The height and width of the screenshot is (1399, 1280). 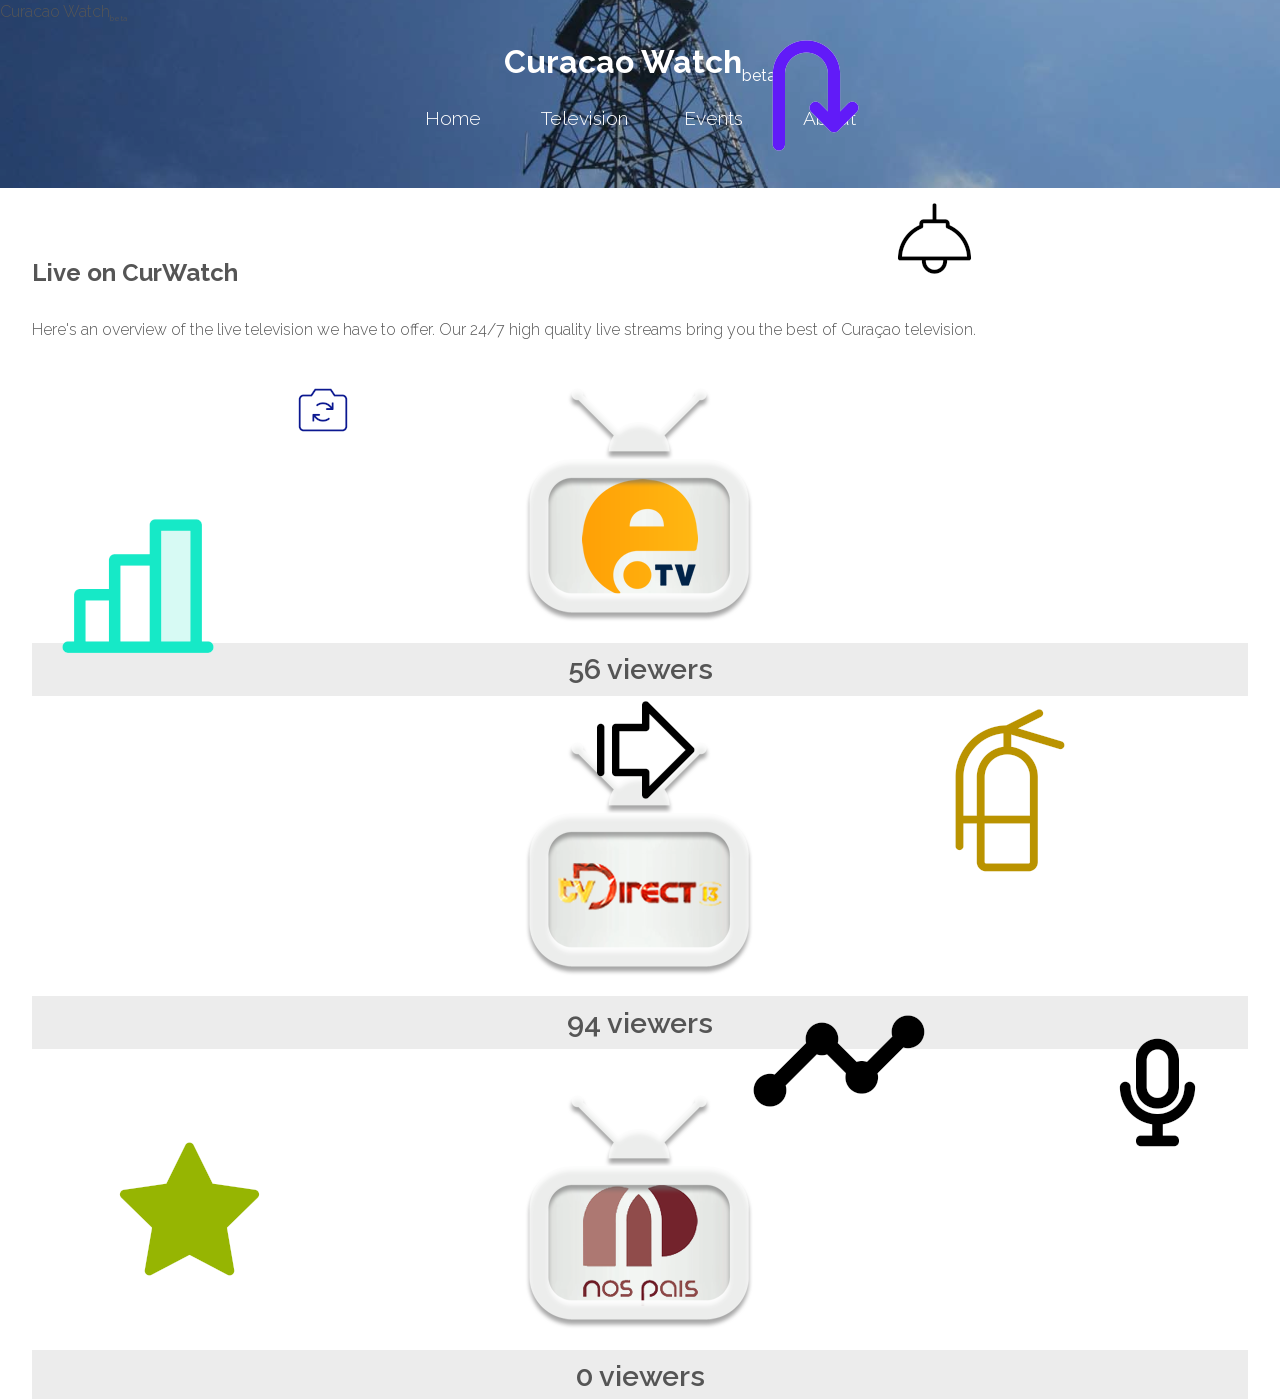 I want to click on go to next step or continue forward, so click(x=642, y=750).